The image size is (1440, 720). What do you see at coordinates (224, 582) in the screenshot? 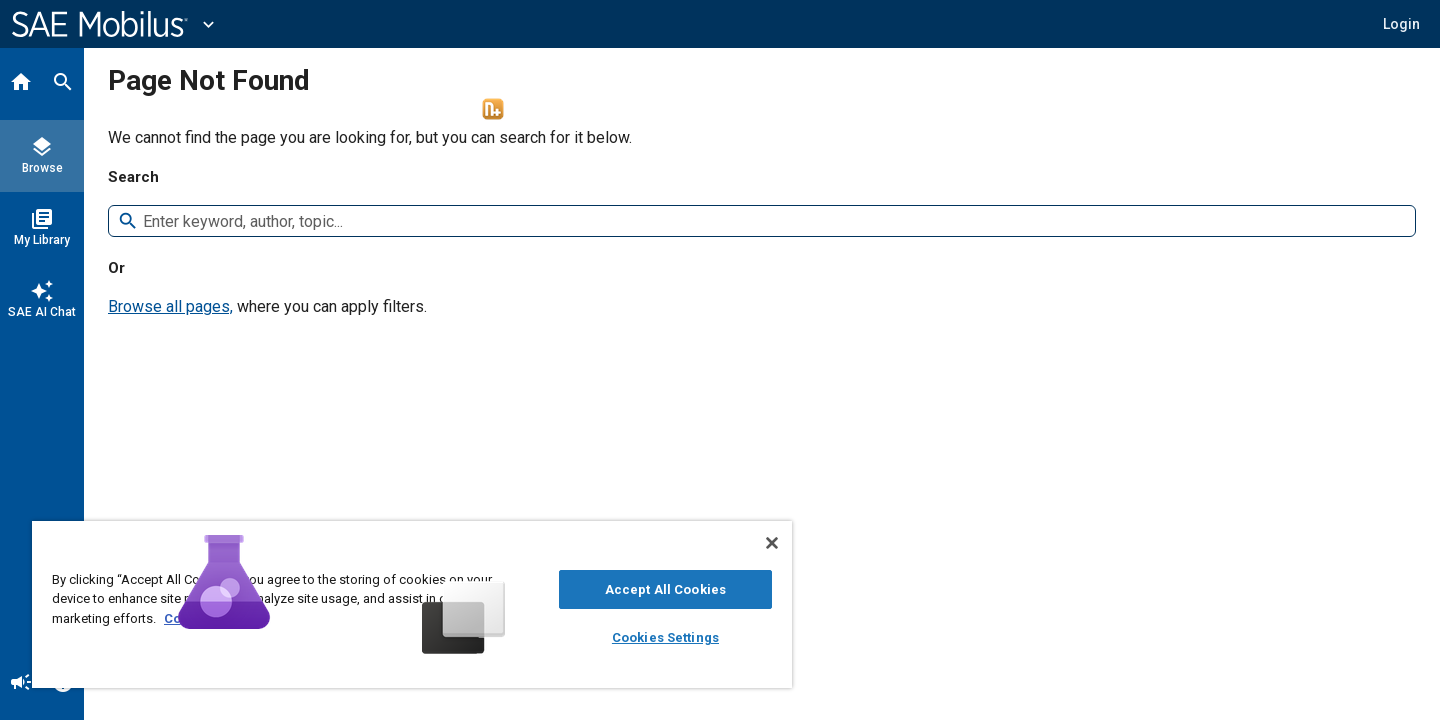
I see `open test plans application` at bounding box center [224, 582].